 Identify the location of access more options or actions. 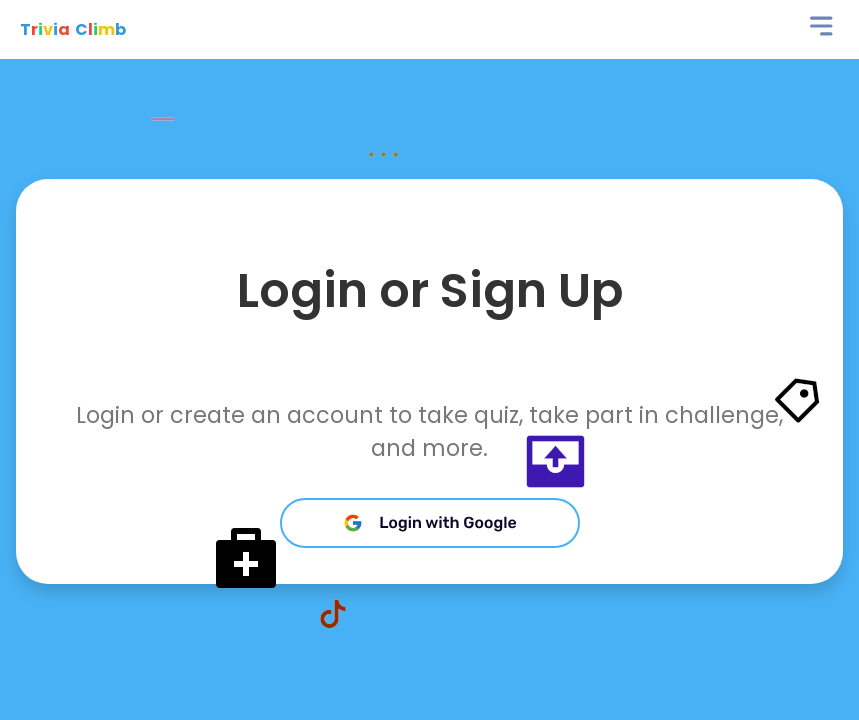
(383, 154).